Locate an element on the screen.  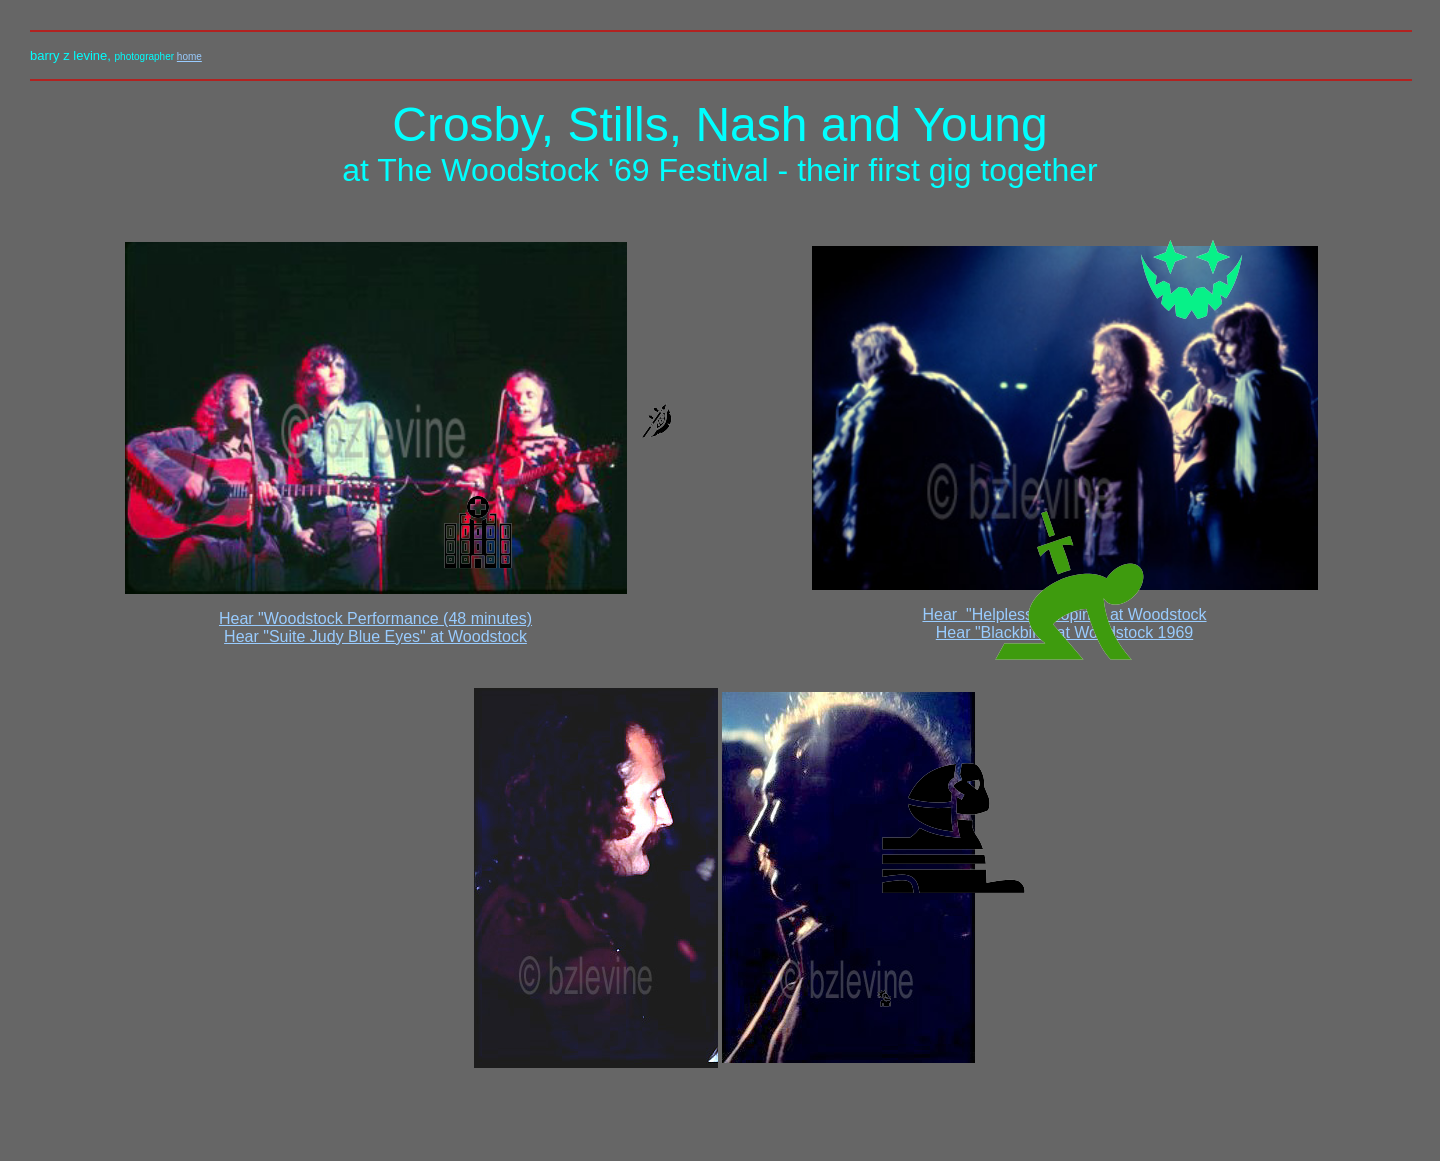
find nearby hospitals or medical facilities is located at coordinates (478, 532).